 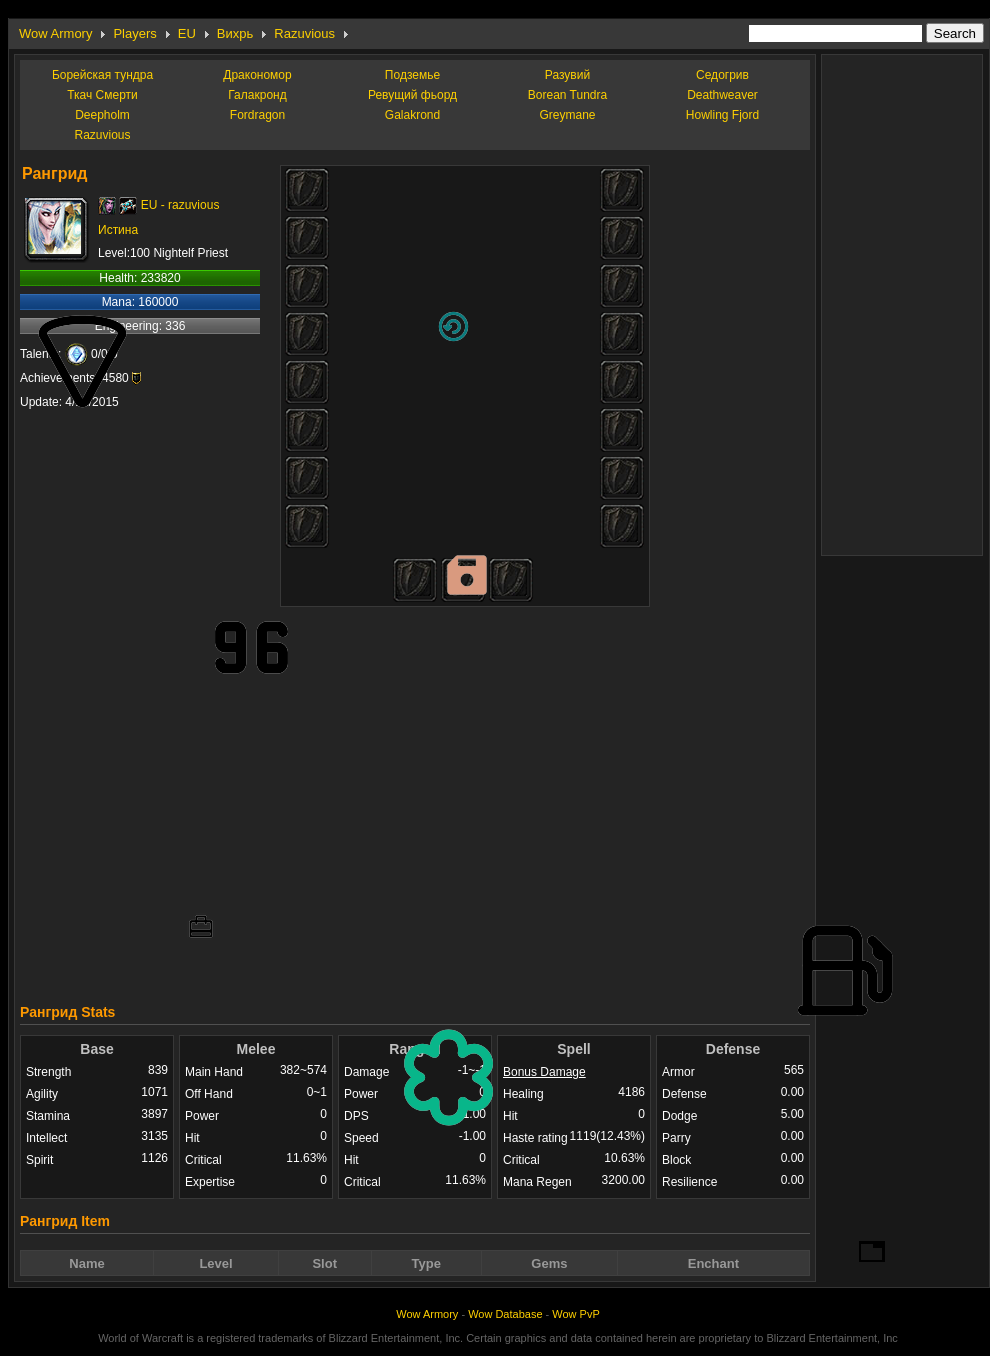 I want to click on indicates creative commons share-alike license, so click(x=453, y=326).